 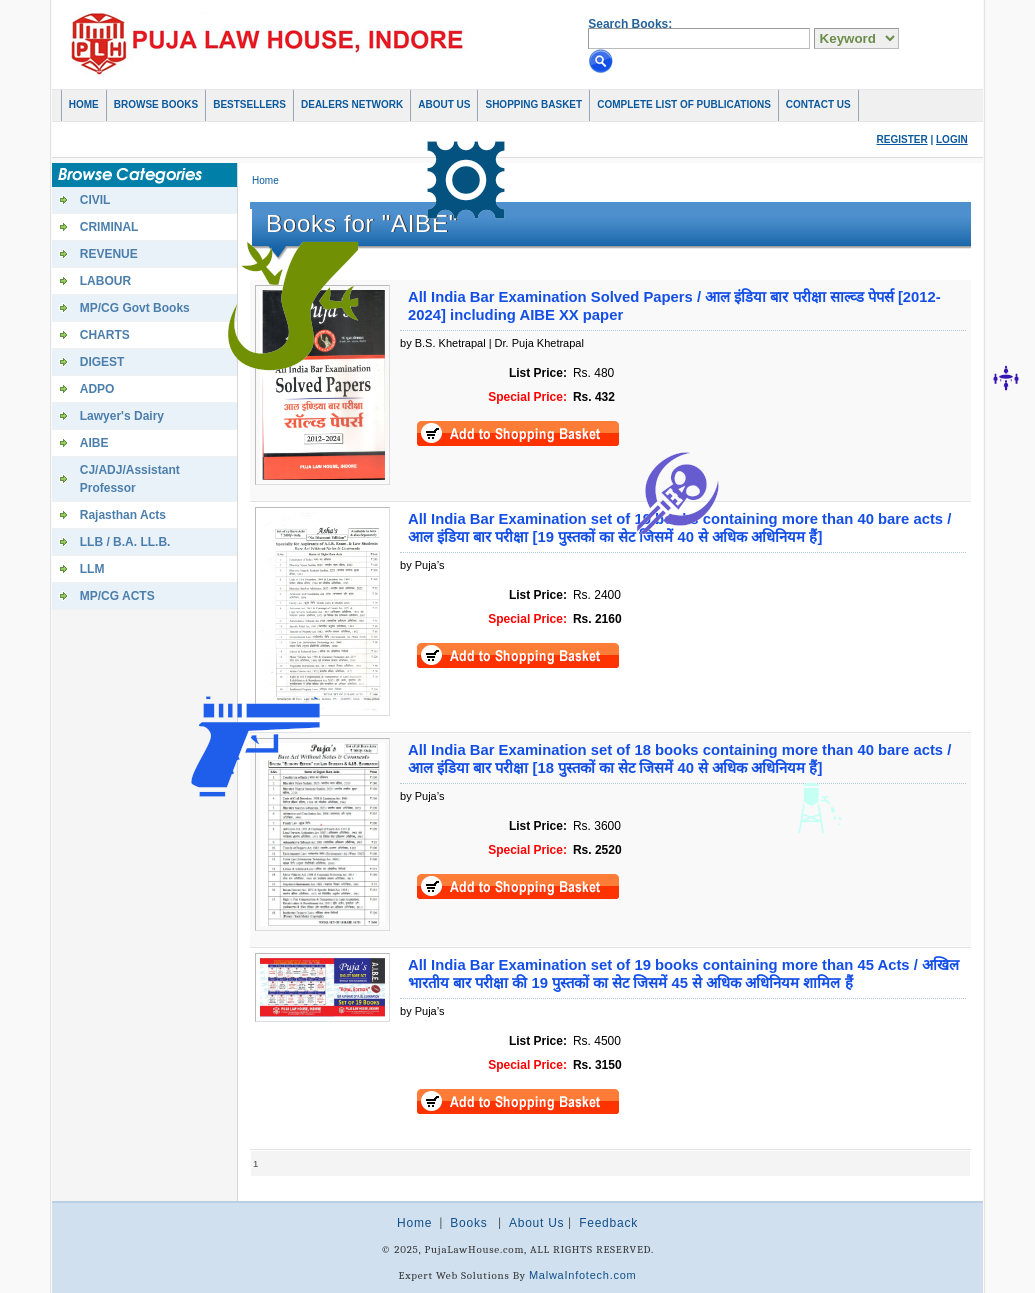 What do you see at coordinates (255, 746) in the screenshot?
I see `access weapons inventory in game` at bounding box center [255, 746].